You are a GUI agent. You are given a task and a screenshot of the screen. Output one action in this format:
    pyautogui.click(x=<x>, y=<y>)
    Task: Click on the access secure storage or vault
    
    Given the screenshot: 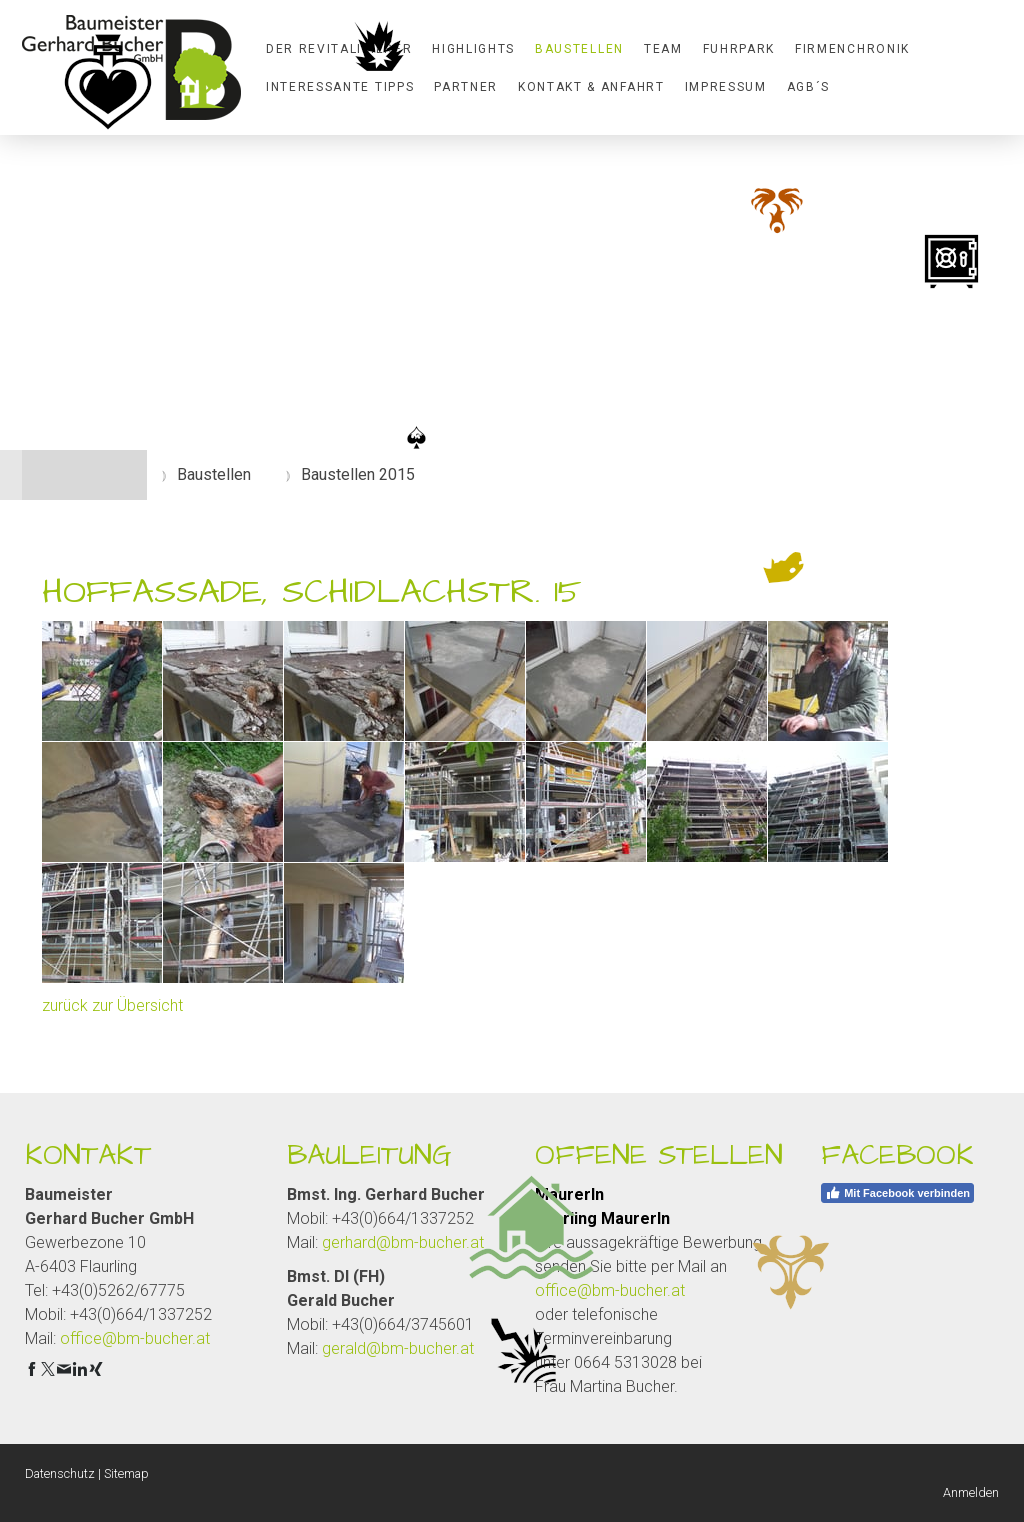 What is the action you would take?
    pyautogui.click(x=951, y=261)
    